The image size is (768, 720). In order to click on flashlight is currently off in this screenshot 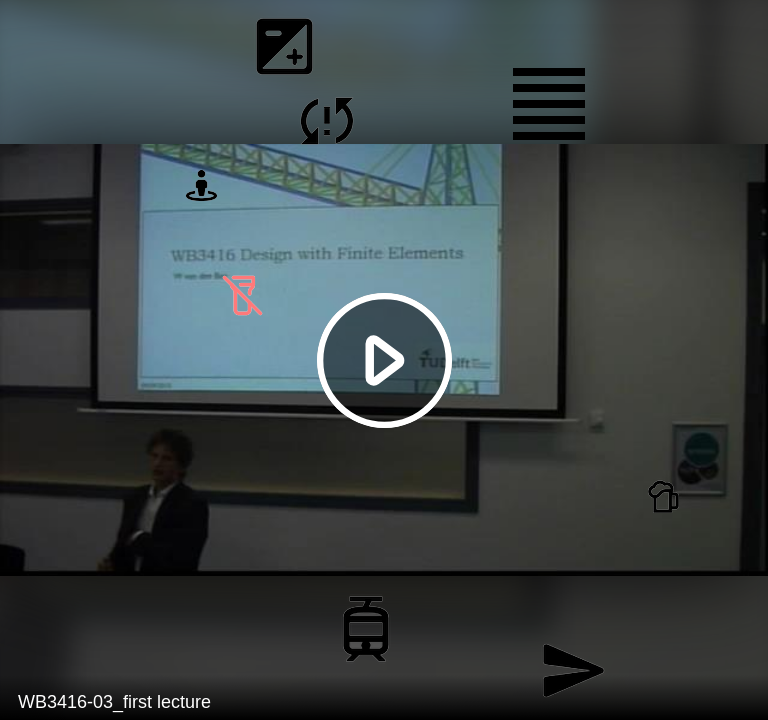, I will do `click(242, 295)`.